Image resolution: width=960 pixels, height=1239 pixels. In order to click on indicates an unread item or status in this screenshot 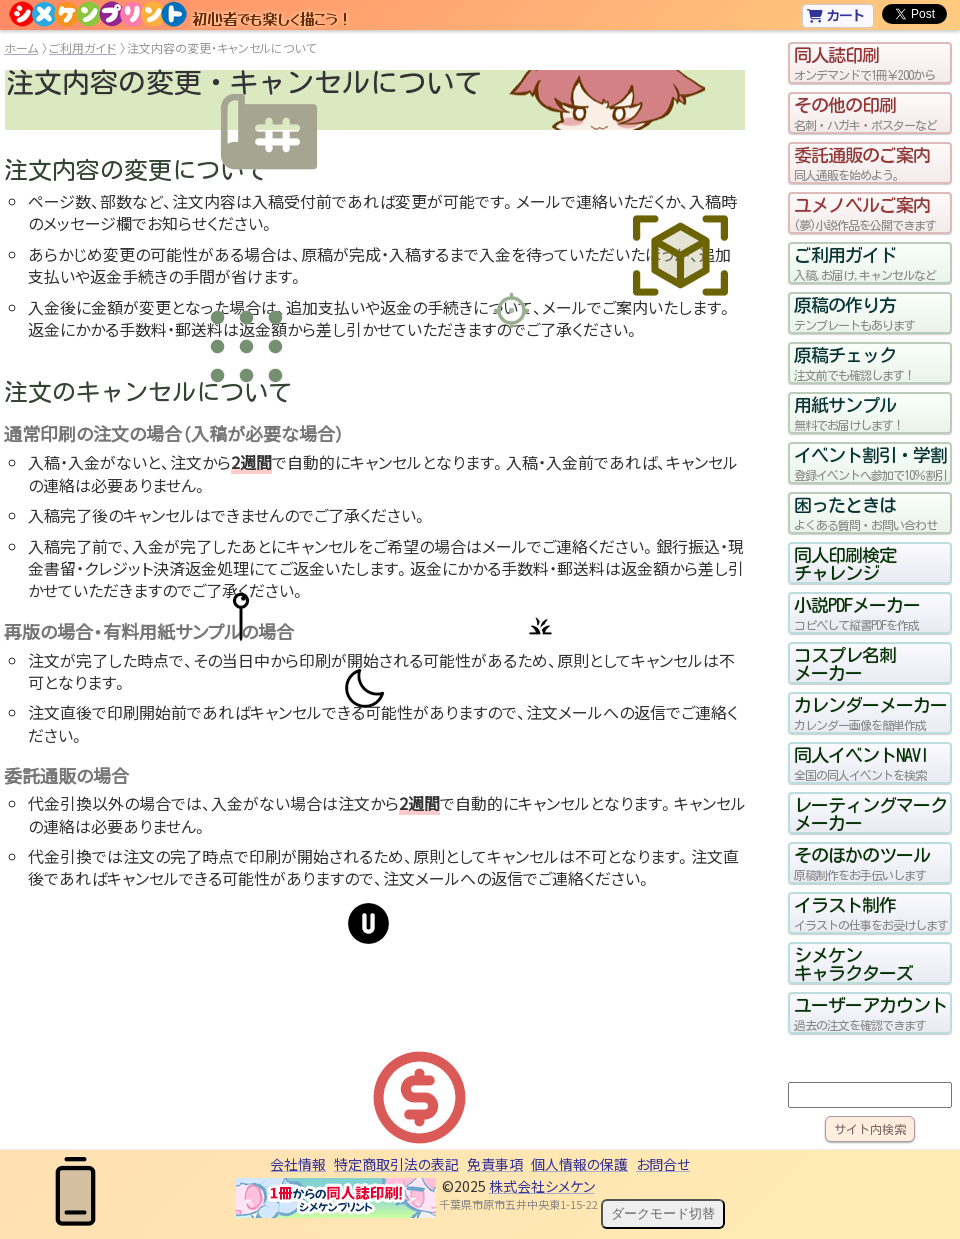, I will do `click(368, 923)`.